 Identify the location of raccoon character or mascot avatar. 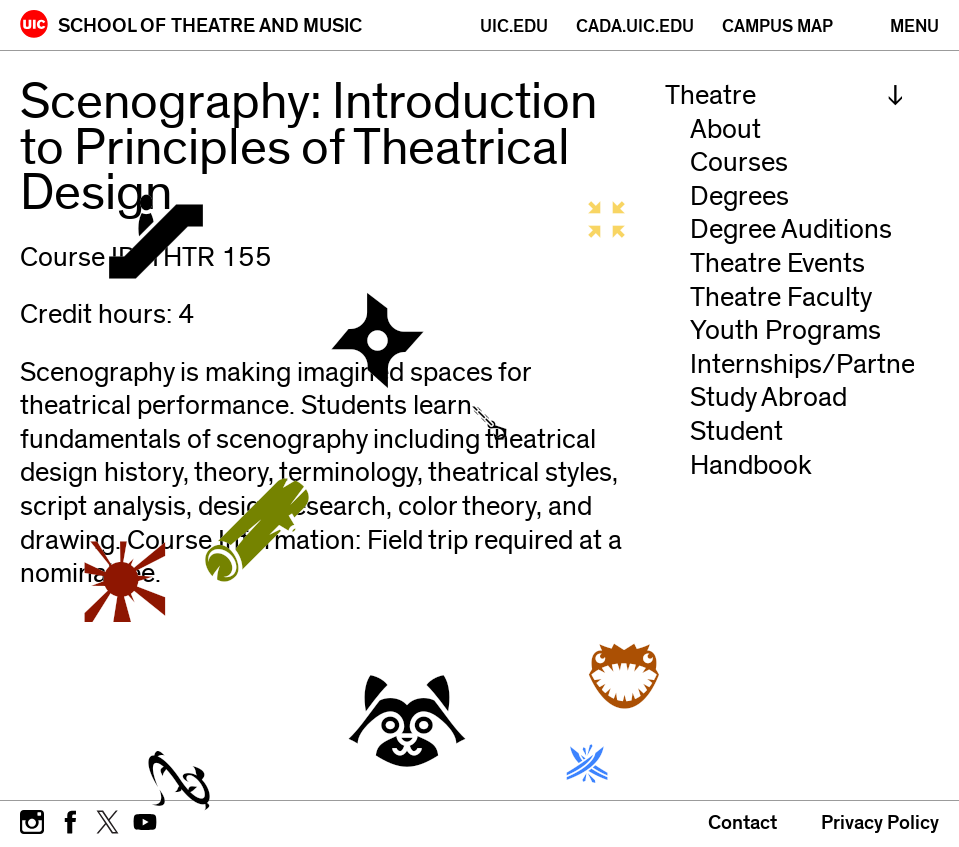
(407, 721).